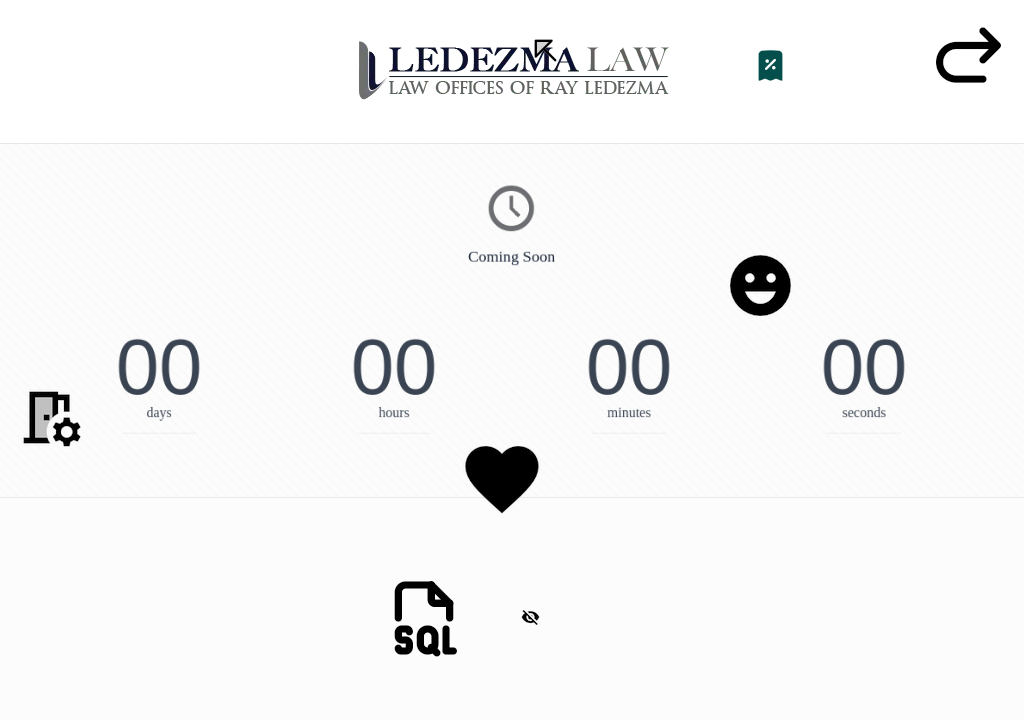  Describe the element at coordinates (502, 479) in the screenshot. I see `add to favorites` at that location.